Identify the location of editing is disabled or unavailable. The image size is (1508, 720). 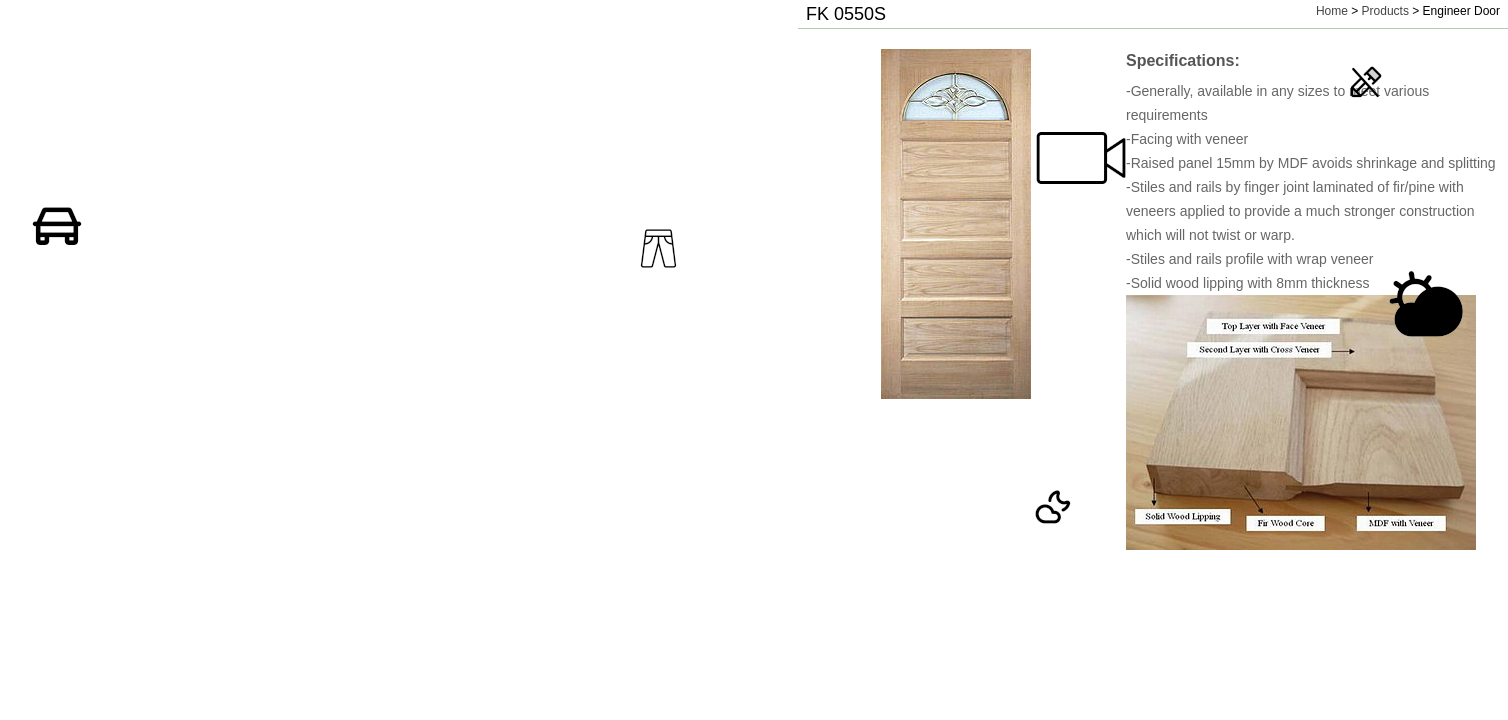
(1365, 82).